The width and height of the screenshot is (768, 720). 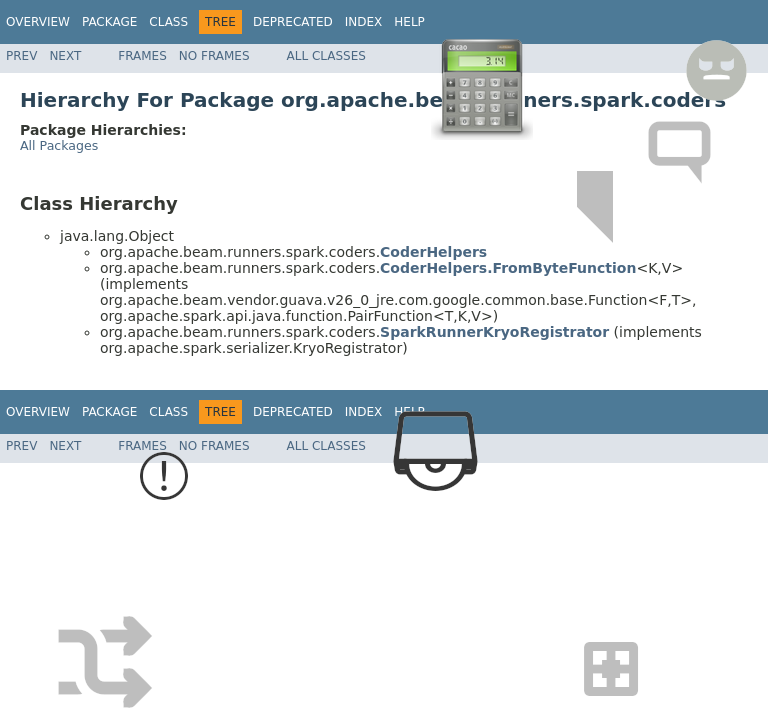 What do you see at coordinates (679, 152) in the screenshot?
I see `set your status to invisible or offline` at bounding box center [679, 152].